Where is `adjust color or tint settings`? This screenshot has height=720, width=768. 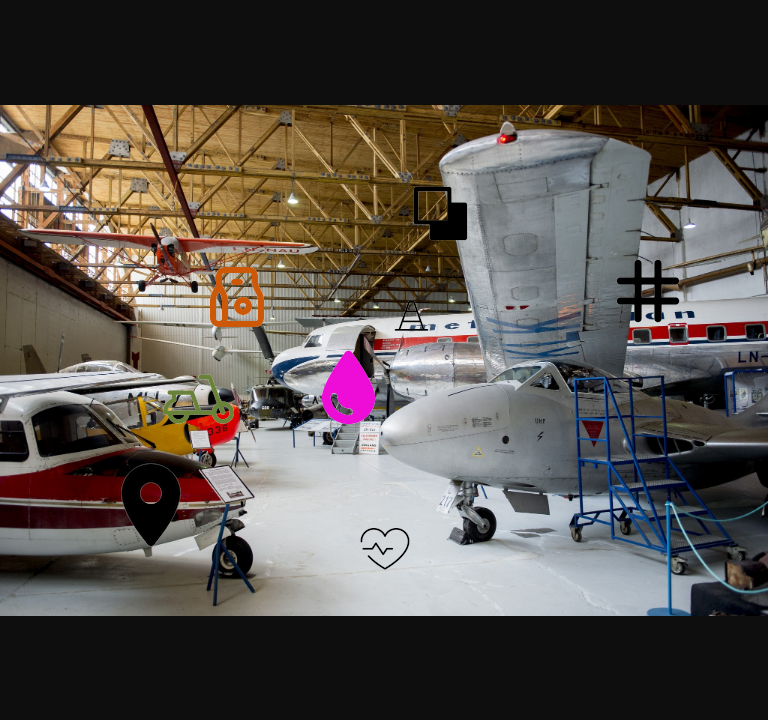 adjust color or tint settings is located at coordinates (348, 388).